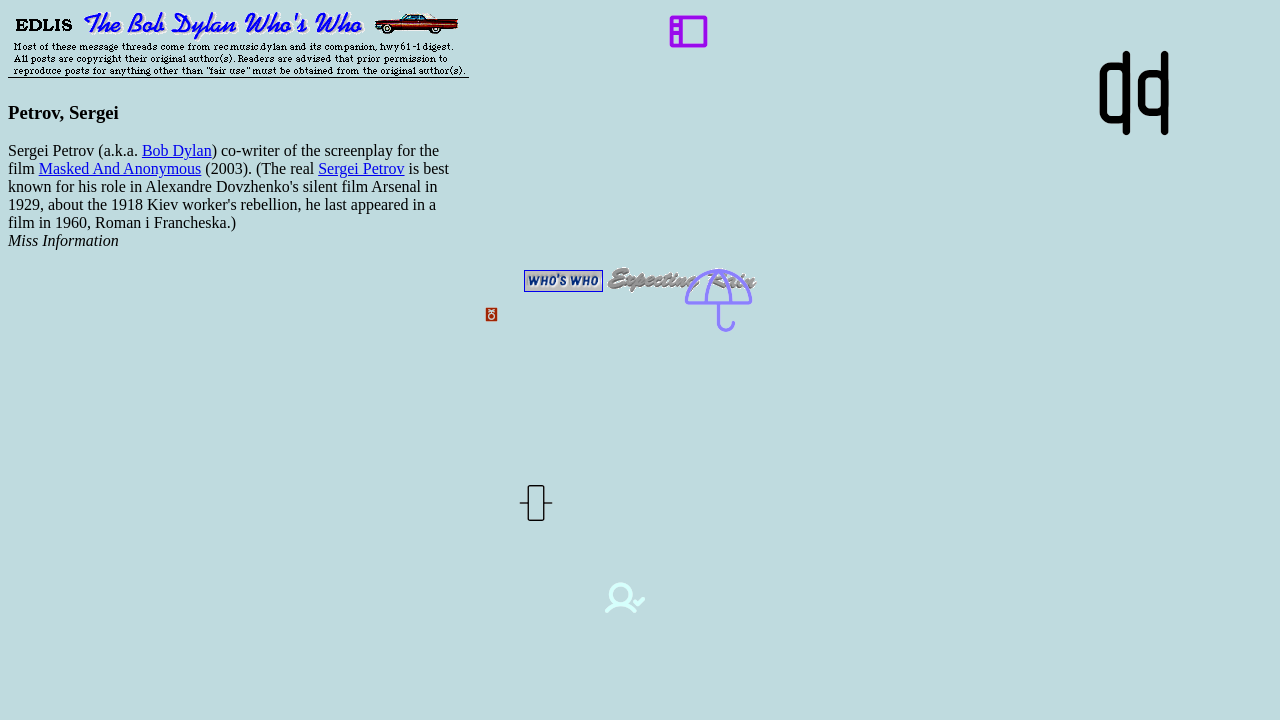 Image resolution: width=1280 pixels, height=720 pixels. I want to click on view weather protection or rain forecast, so click(718, 300).